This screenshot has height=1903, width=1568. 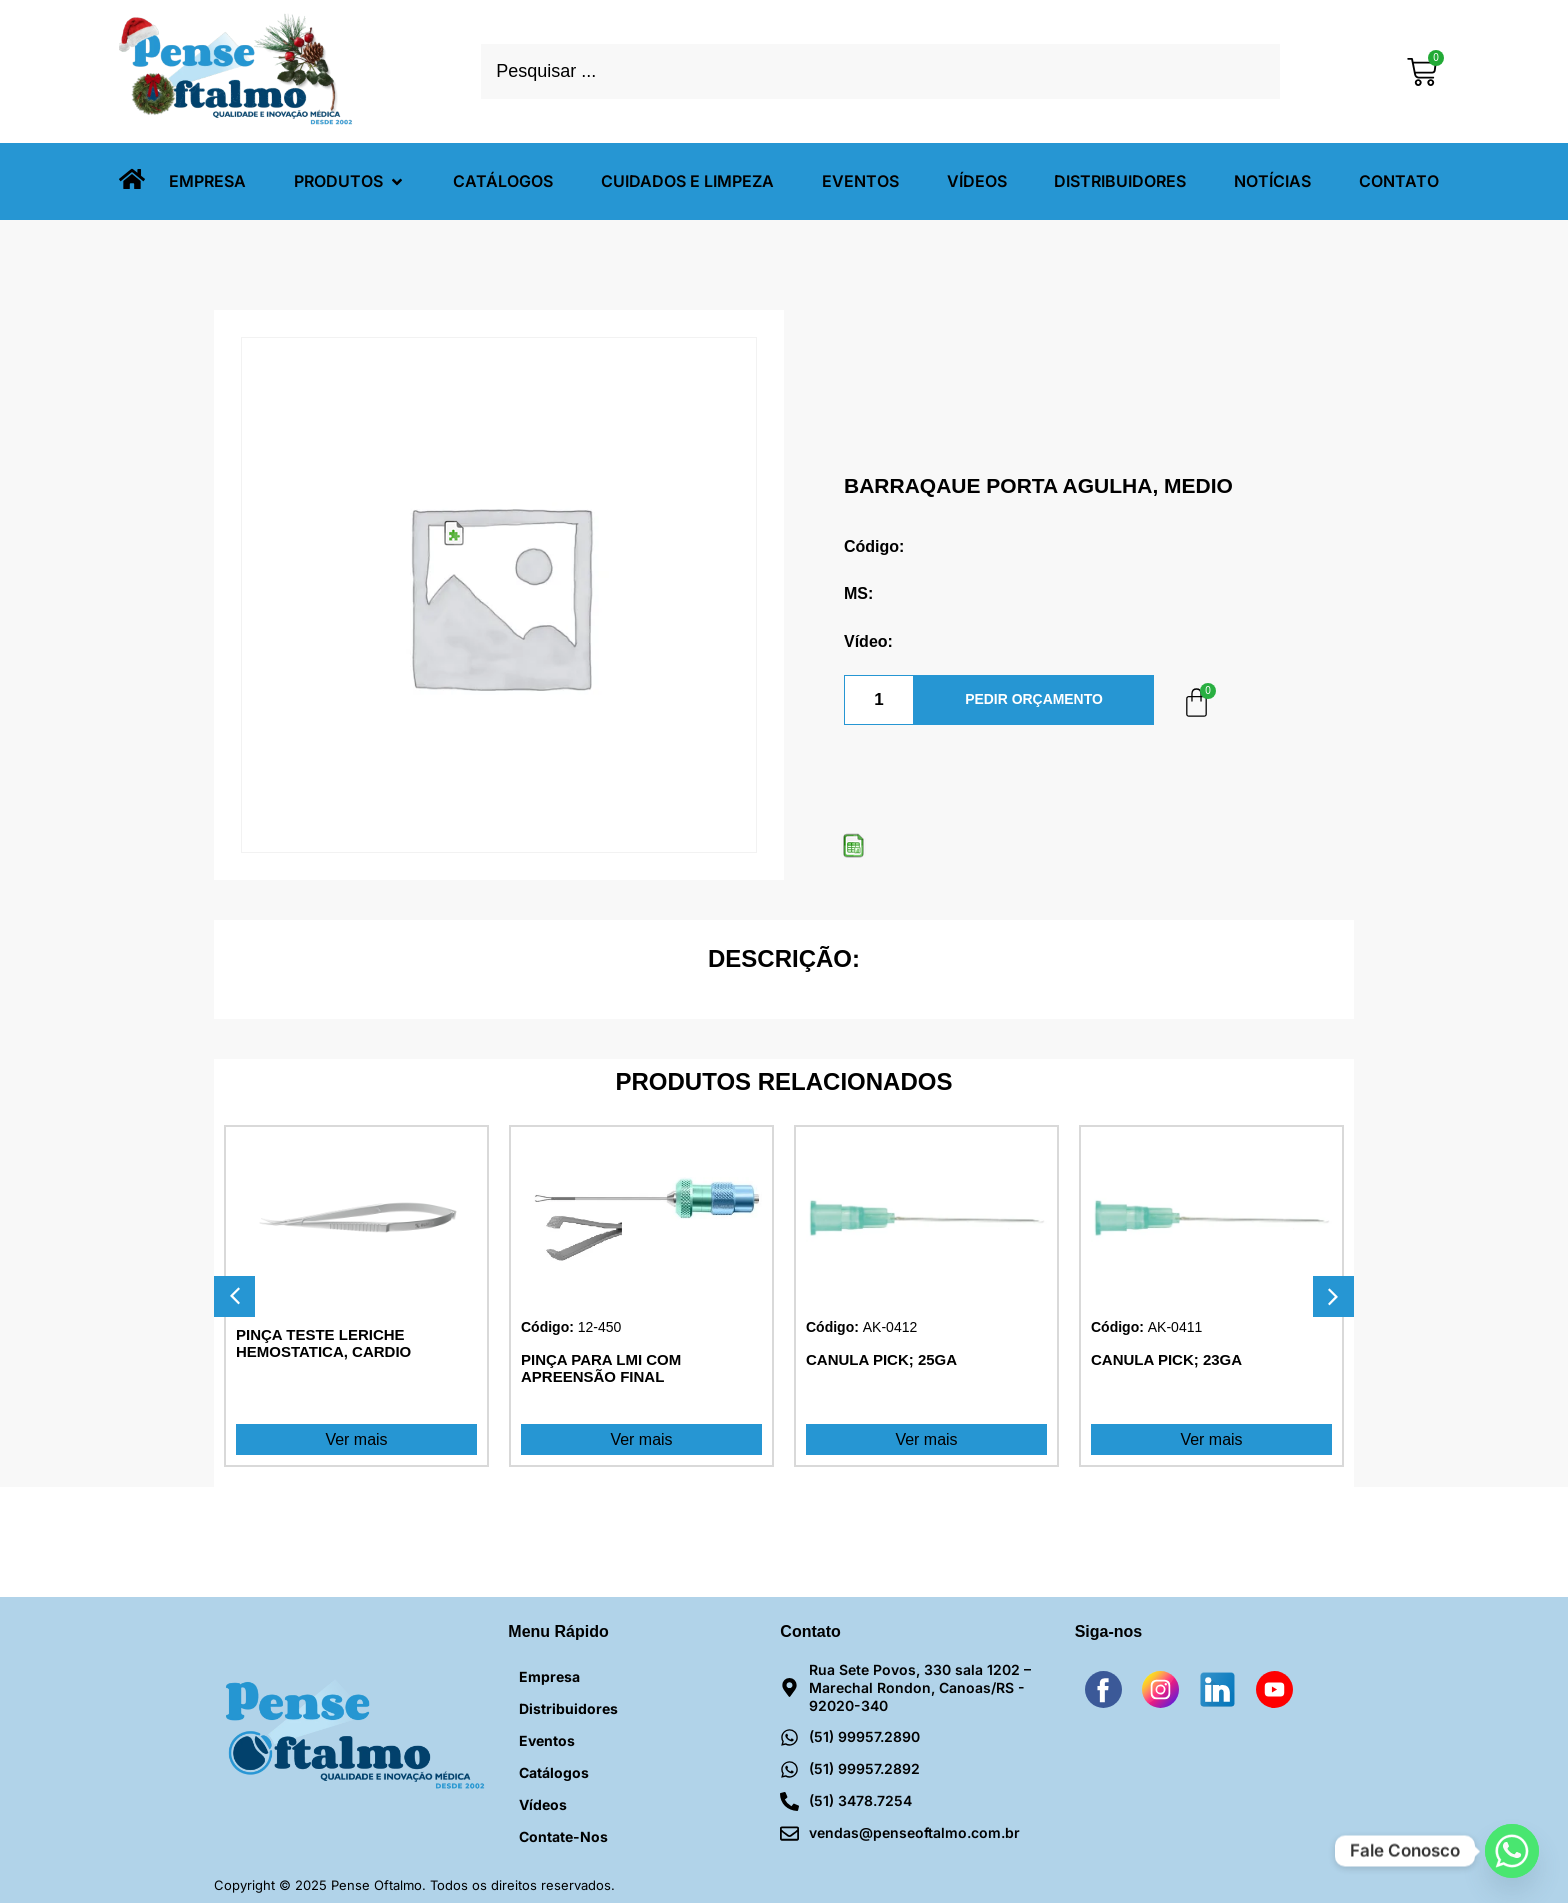 What do you see at coordinates (853, 845) in the screenshot?
I see `a libreoffice calc spreadsheet file` at bounding box center [853, 845].